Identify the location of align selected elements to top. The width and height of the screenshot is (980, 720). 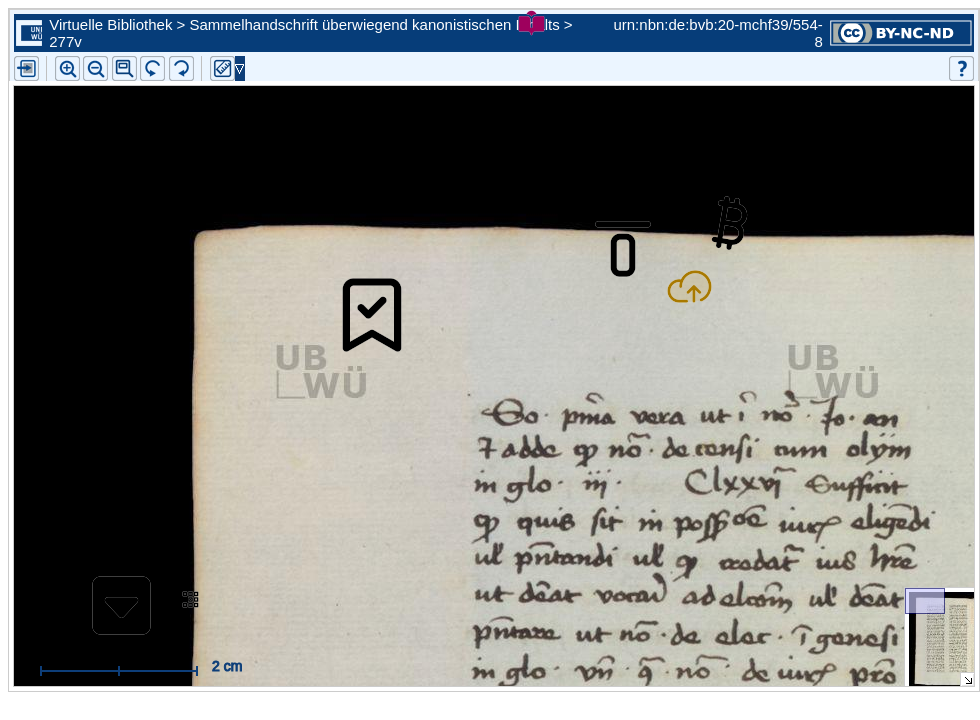
(623, 249).